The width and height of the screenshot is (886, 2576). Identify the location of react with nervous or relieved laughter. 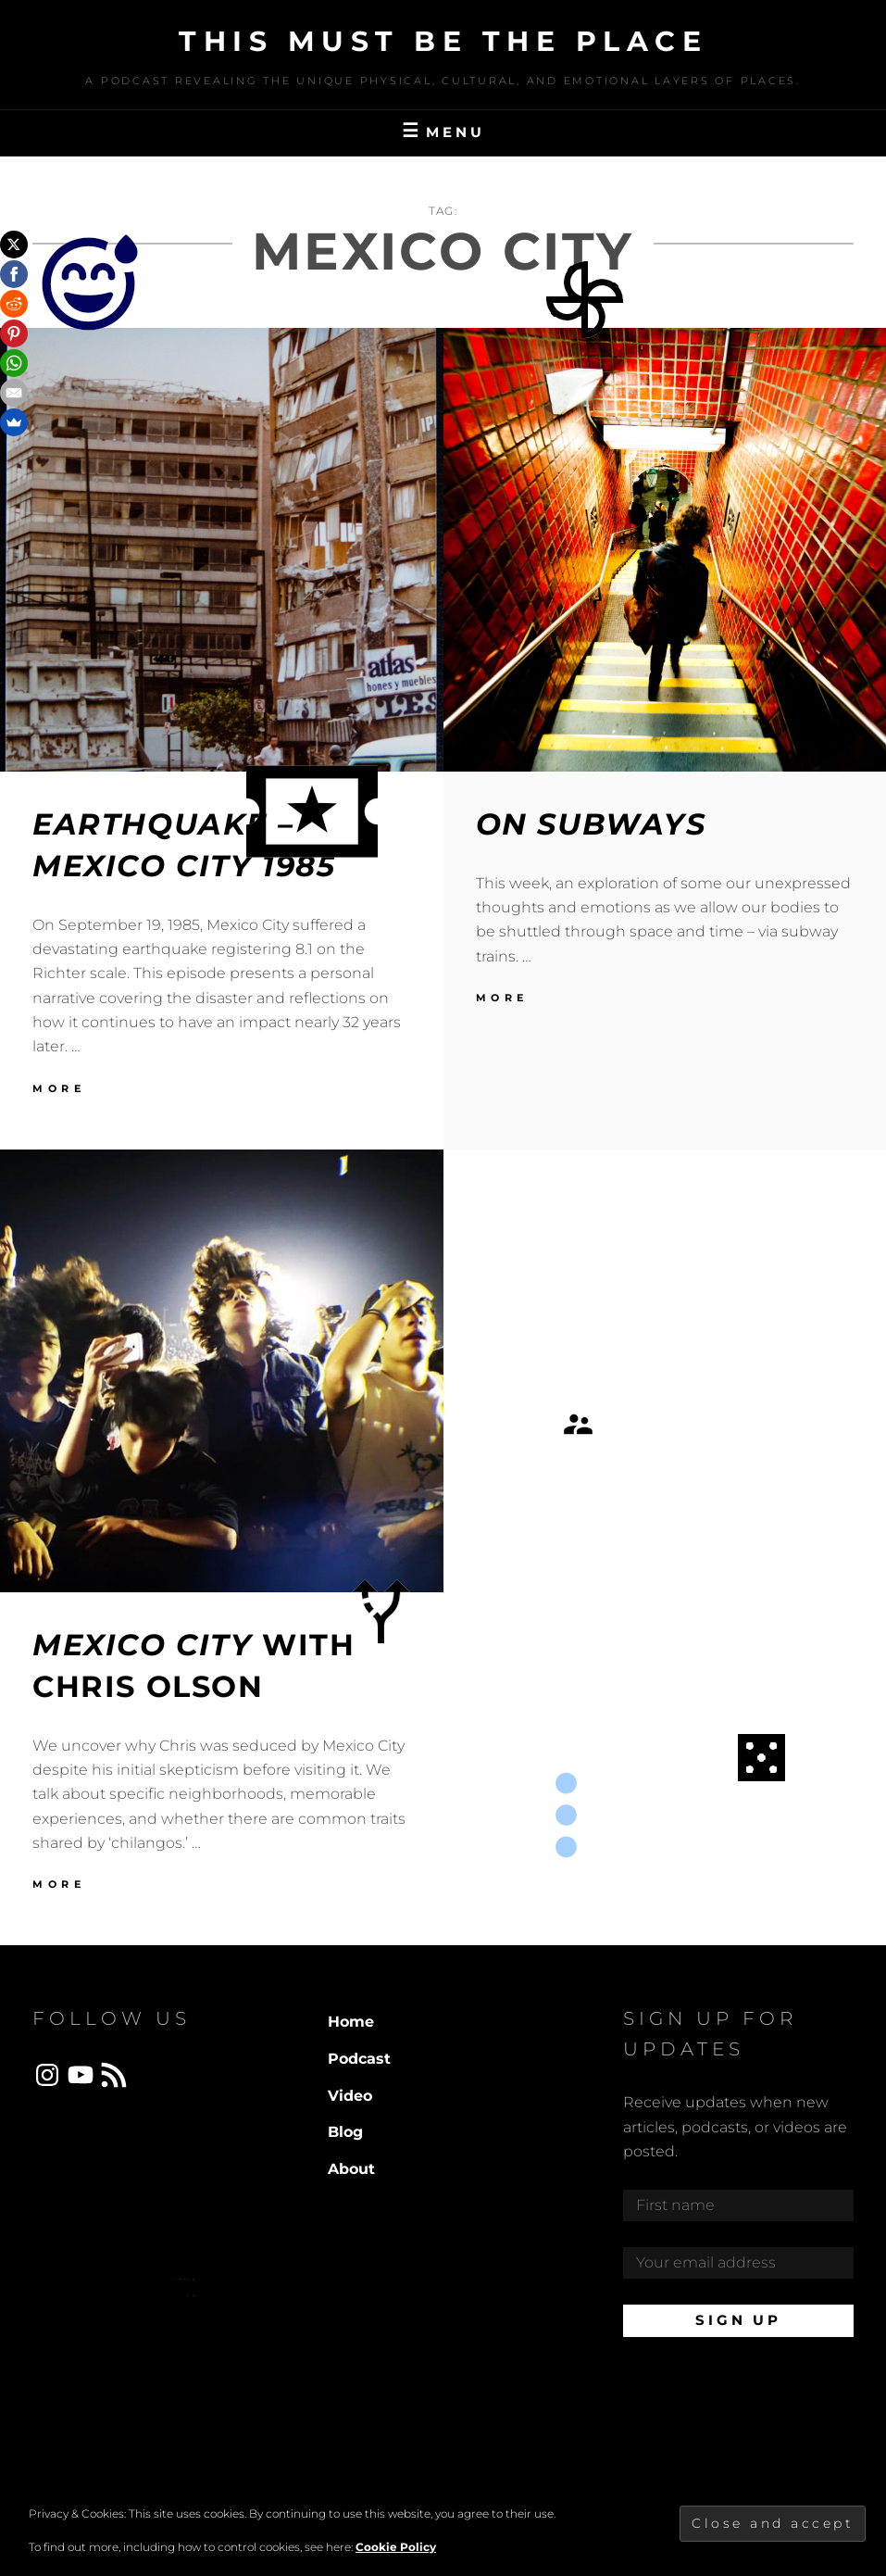
(88, 283).